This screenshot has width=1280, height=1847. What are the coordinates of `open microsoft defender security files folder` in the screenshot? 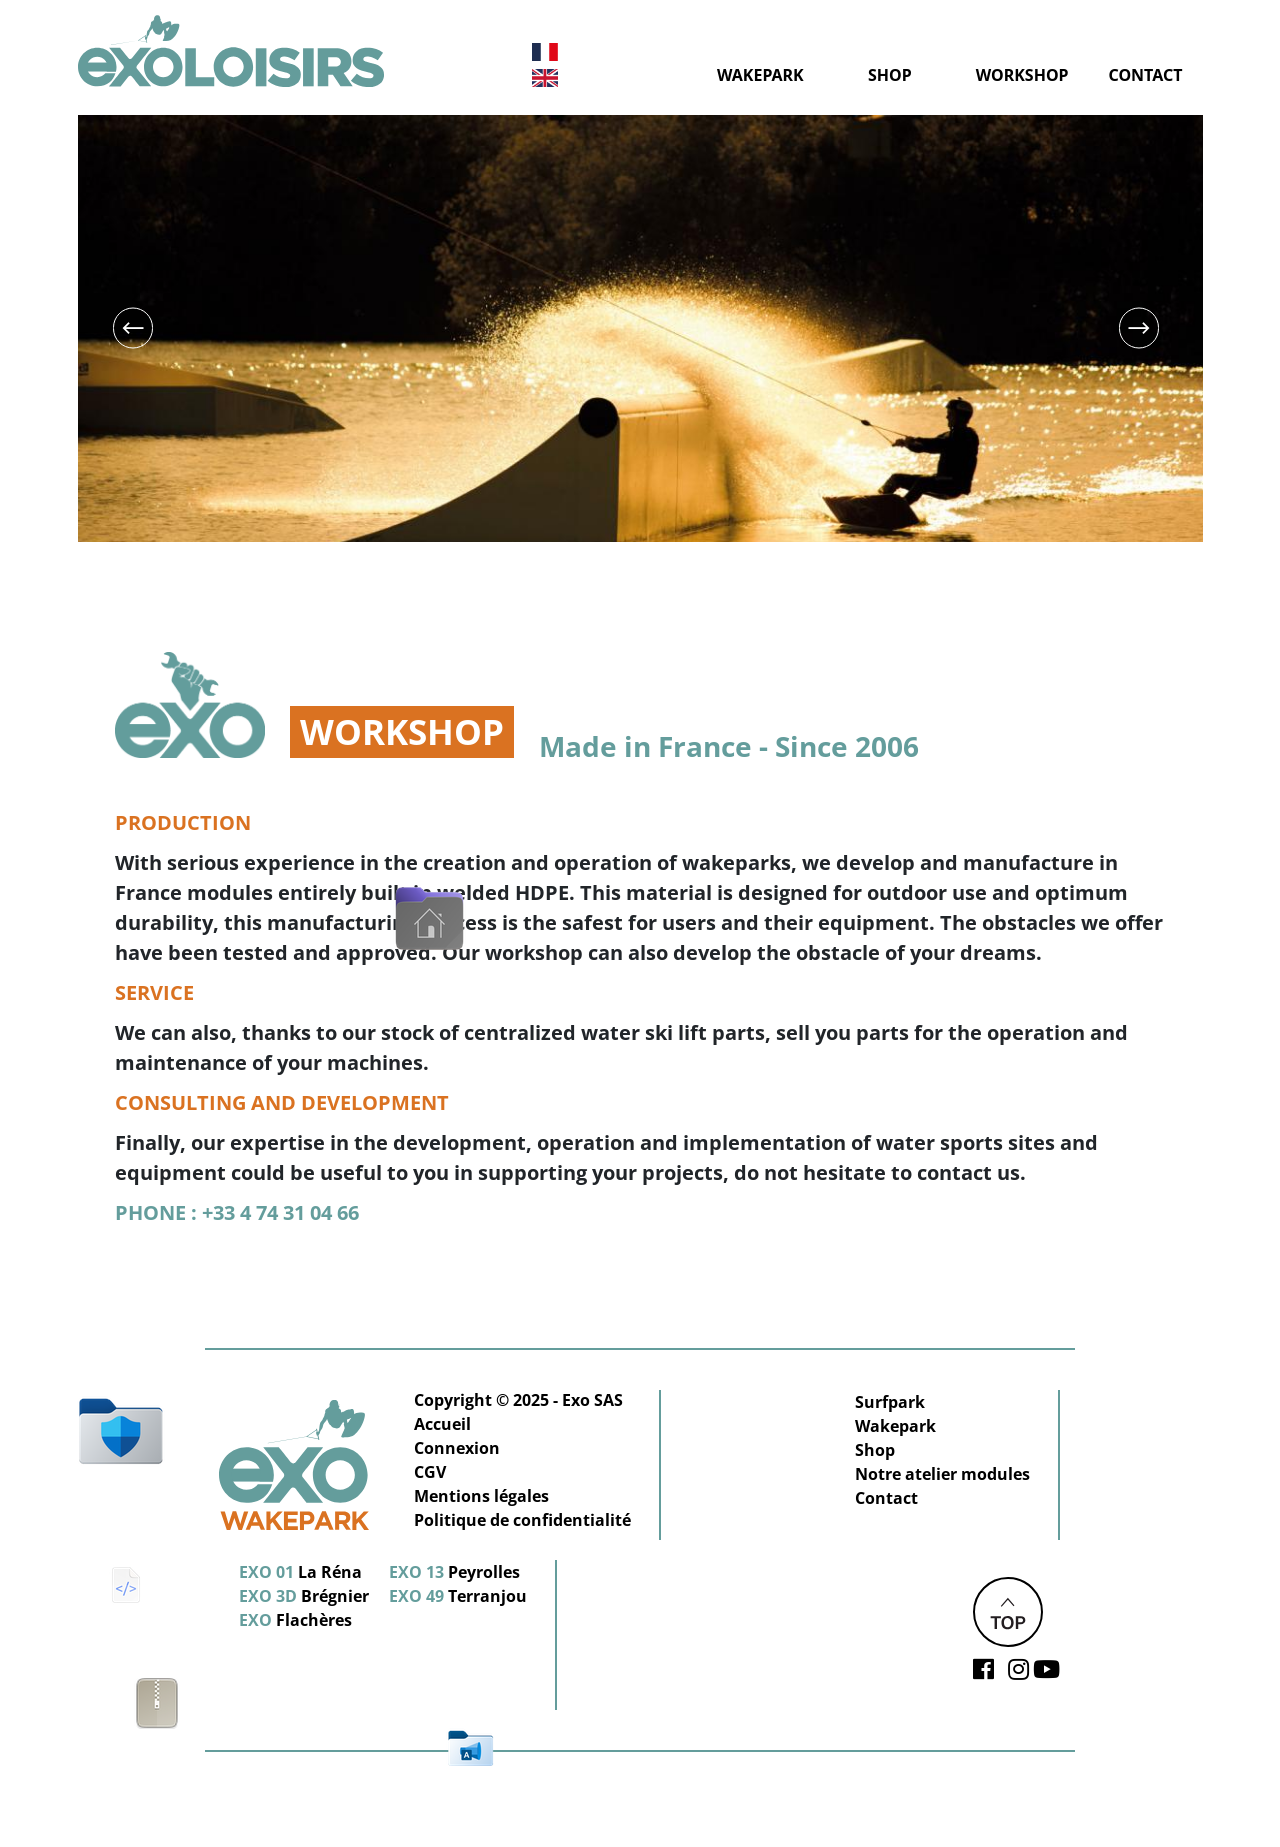 It's located at (120, 1433).